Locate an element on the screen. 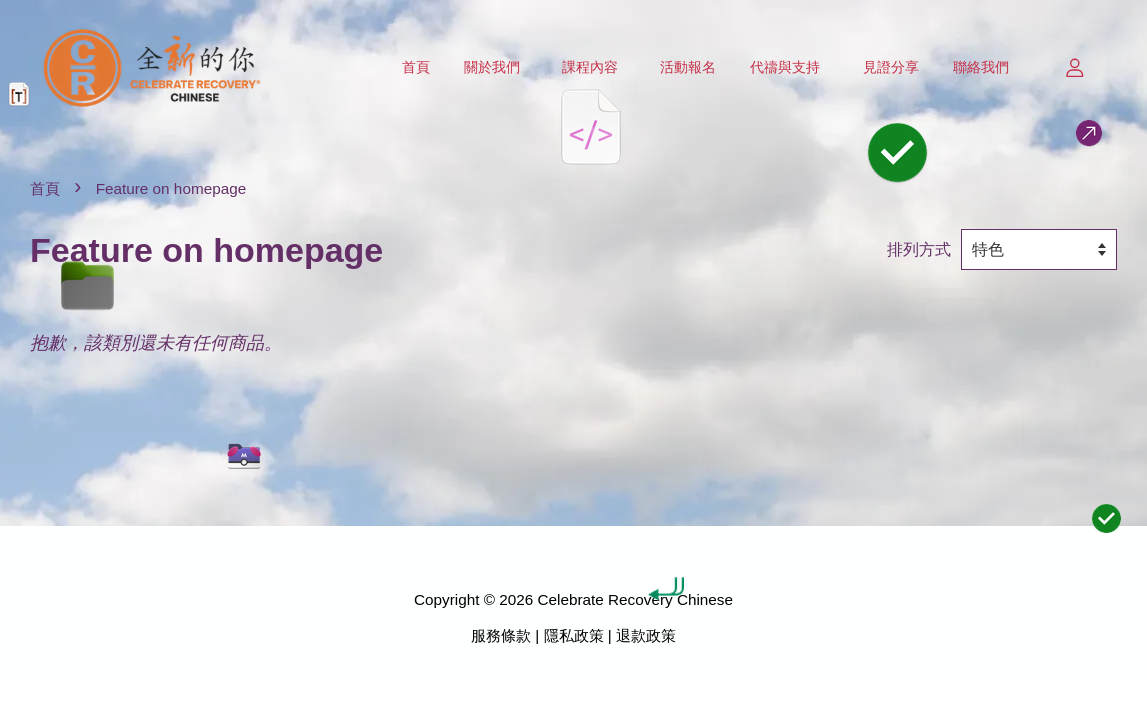 The image size is (1147, 720). reply to all recipients of an email is located at coordinates (665, 586).